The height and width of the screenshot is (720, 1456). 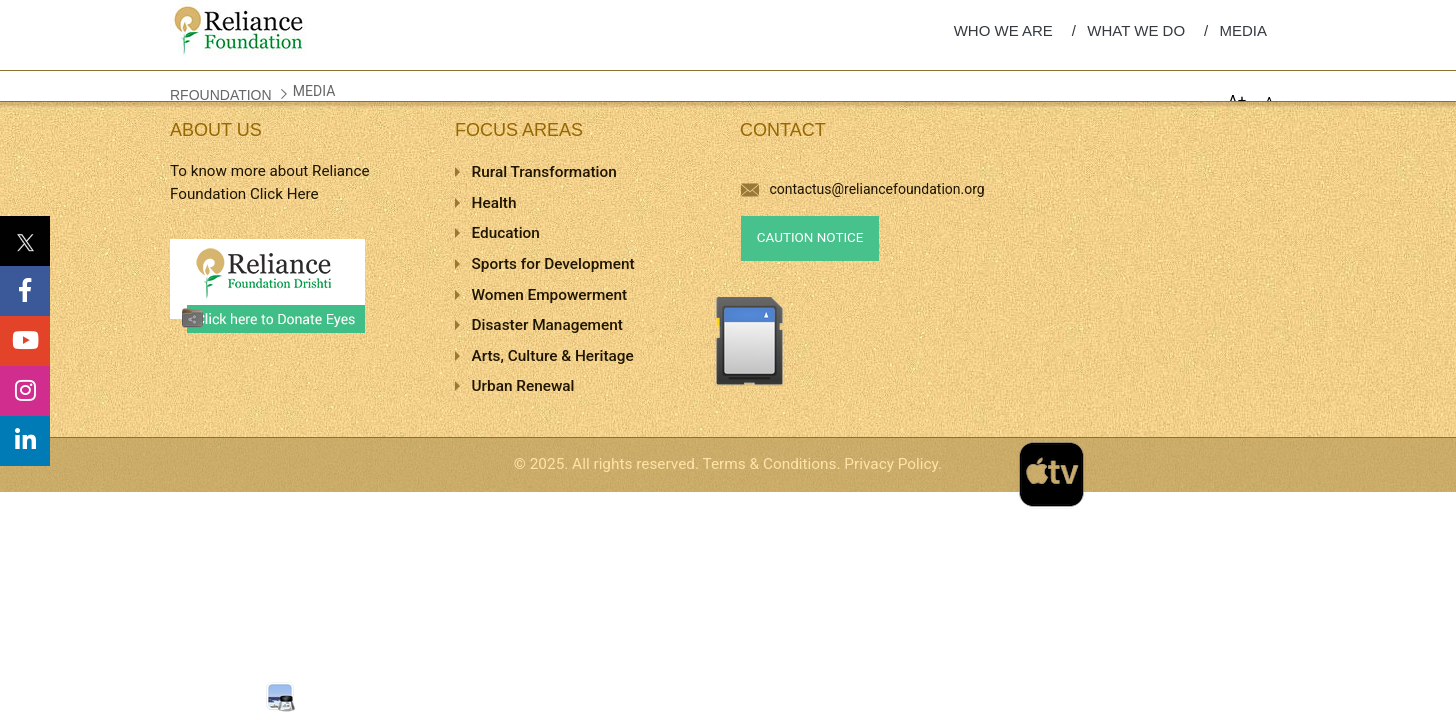 I want to click on open your public shared folder, so click(x=192, y=317).